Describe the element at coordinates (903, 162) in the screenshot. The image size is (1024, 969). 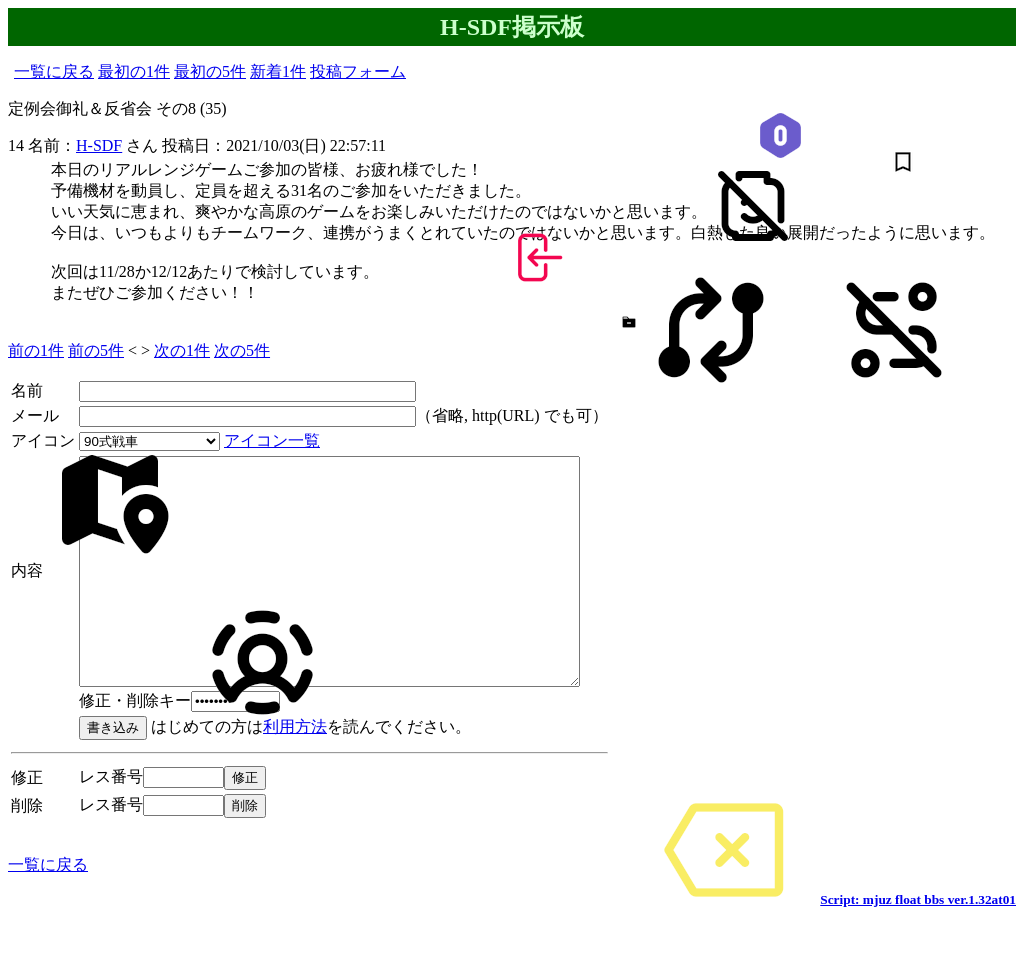
I see `save this item for later` at that location.